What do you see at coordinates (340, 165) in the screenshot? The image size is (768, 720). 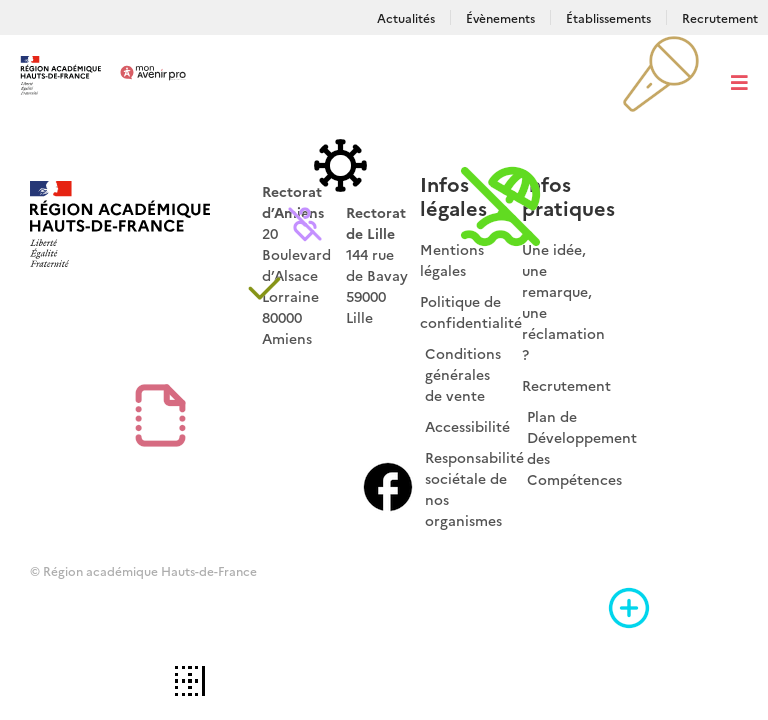 I see `indicates virus or malware detected` at bounding box center [340, 165].